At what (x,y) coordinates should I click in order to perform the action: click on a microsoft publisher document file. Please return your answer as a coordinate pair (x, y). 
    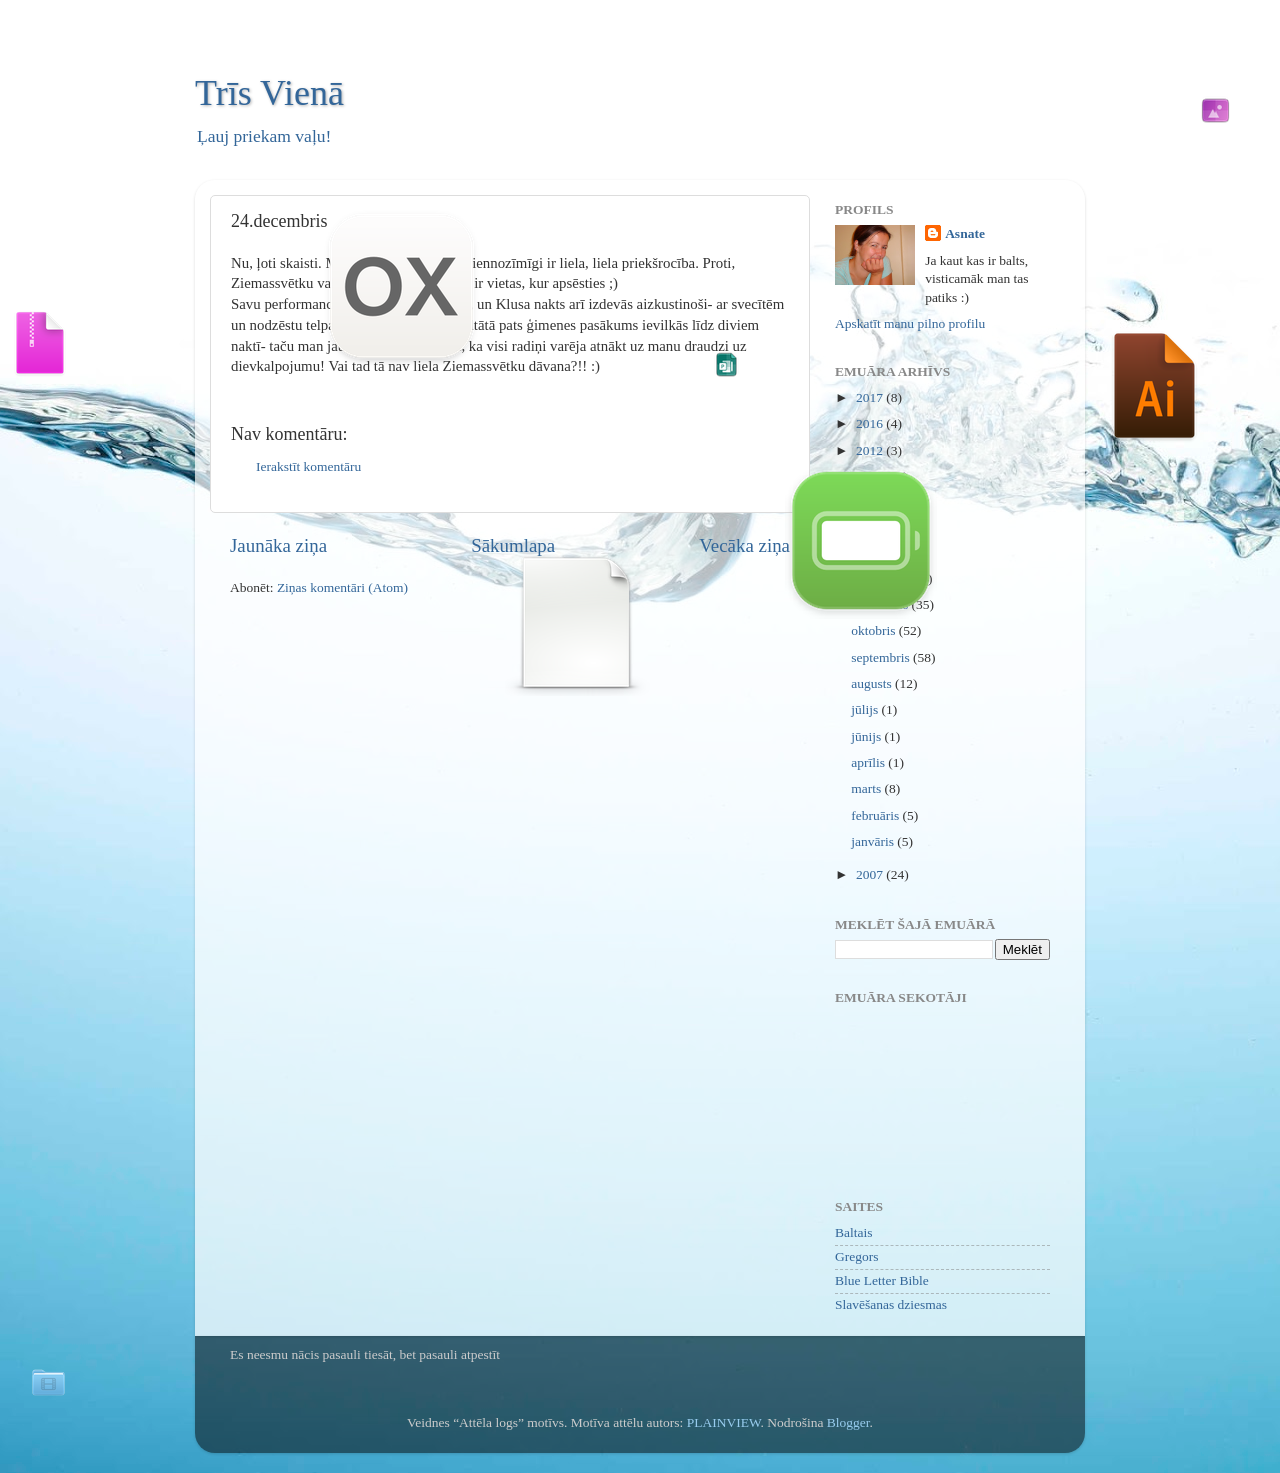
    Looking at the image, I should click on (726, 364).